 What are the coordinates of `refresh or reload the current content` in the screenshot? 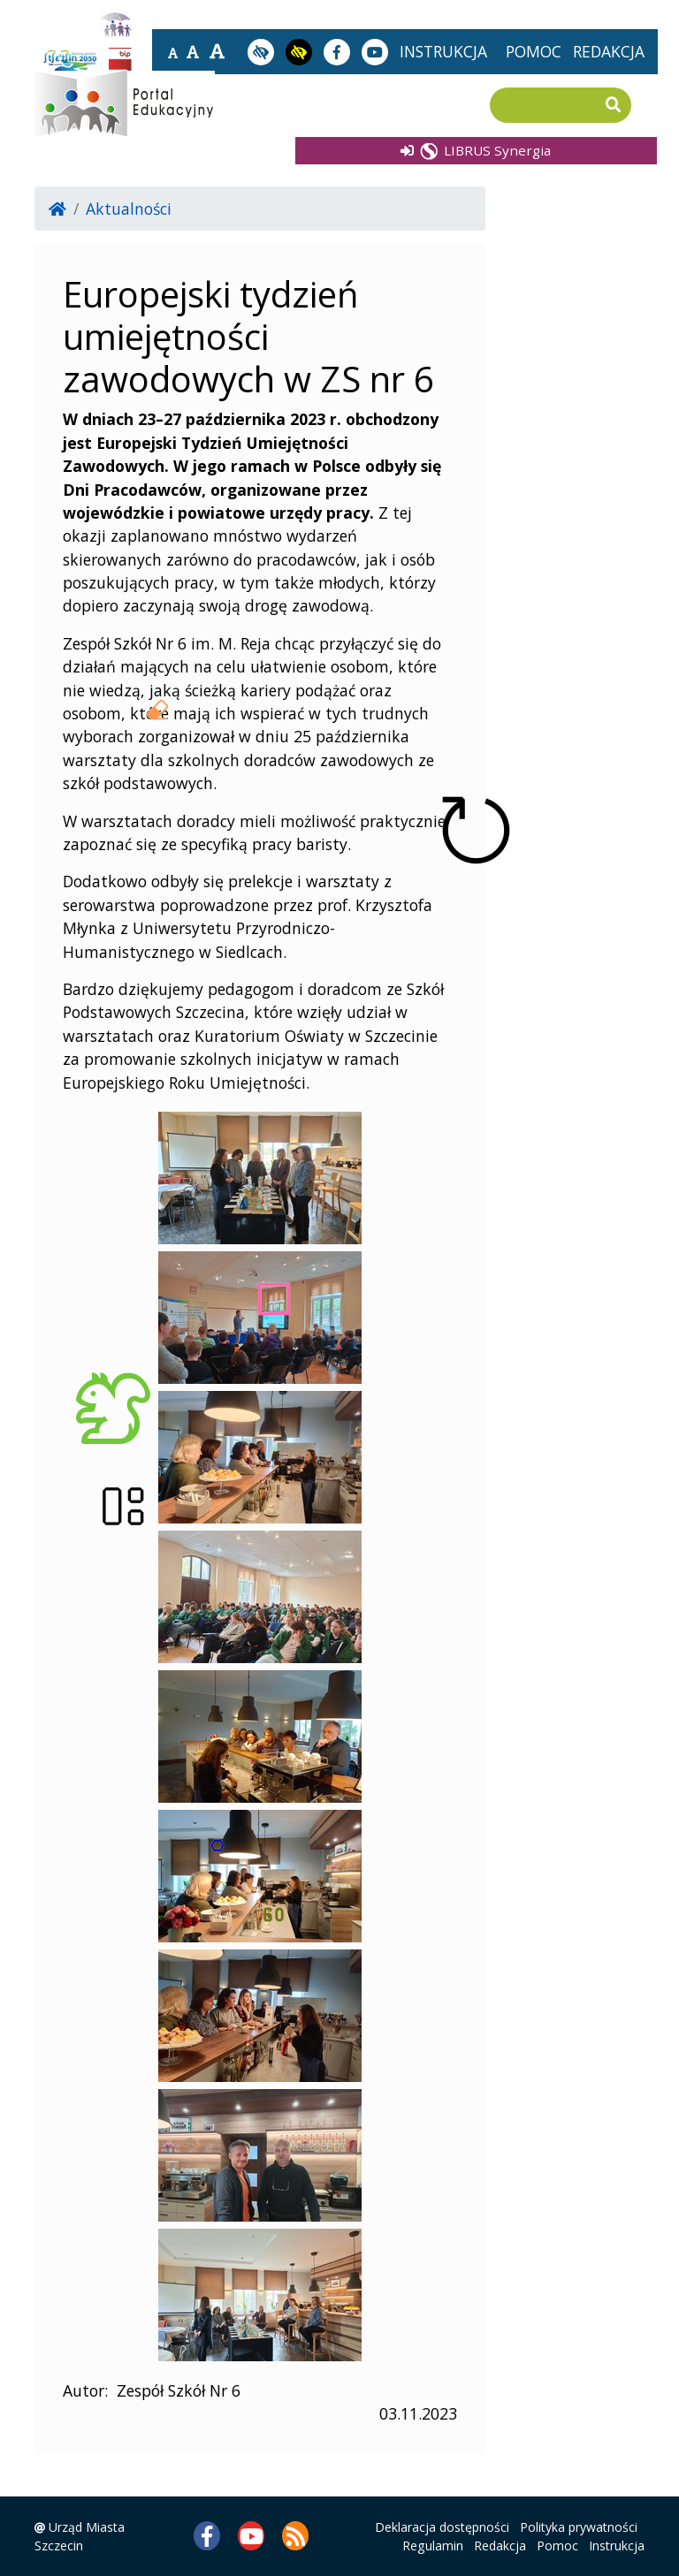 It's located at (476, 830).